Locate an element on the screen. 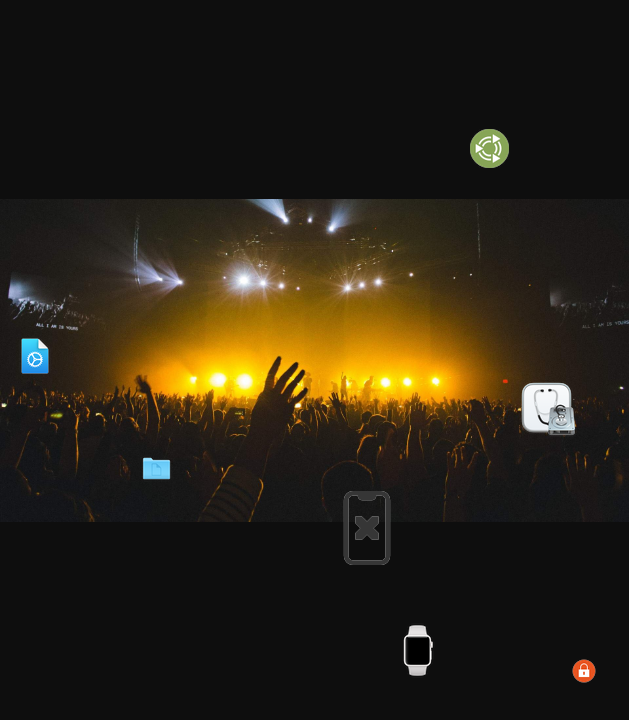  launch the ubuntu mate desktop environment is located at coordinates (489, 148).